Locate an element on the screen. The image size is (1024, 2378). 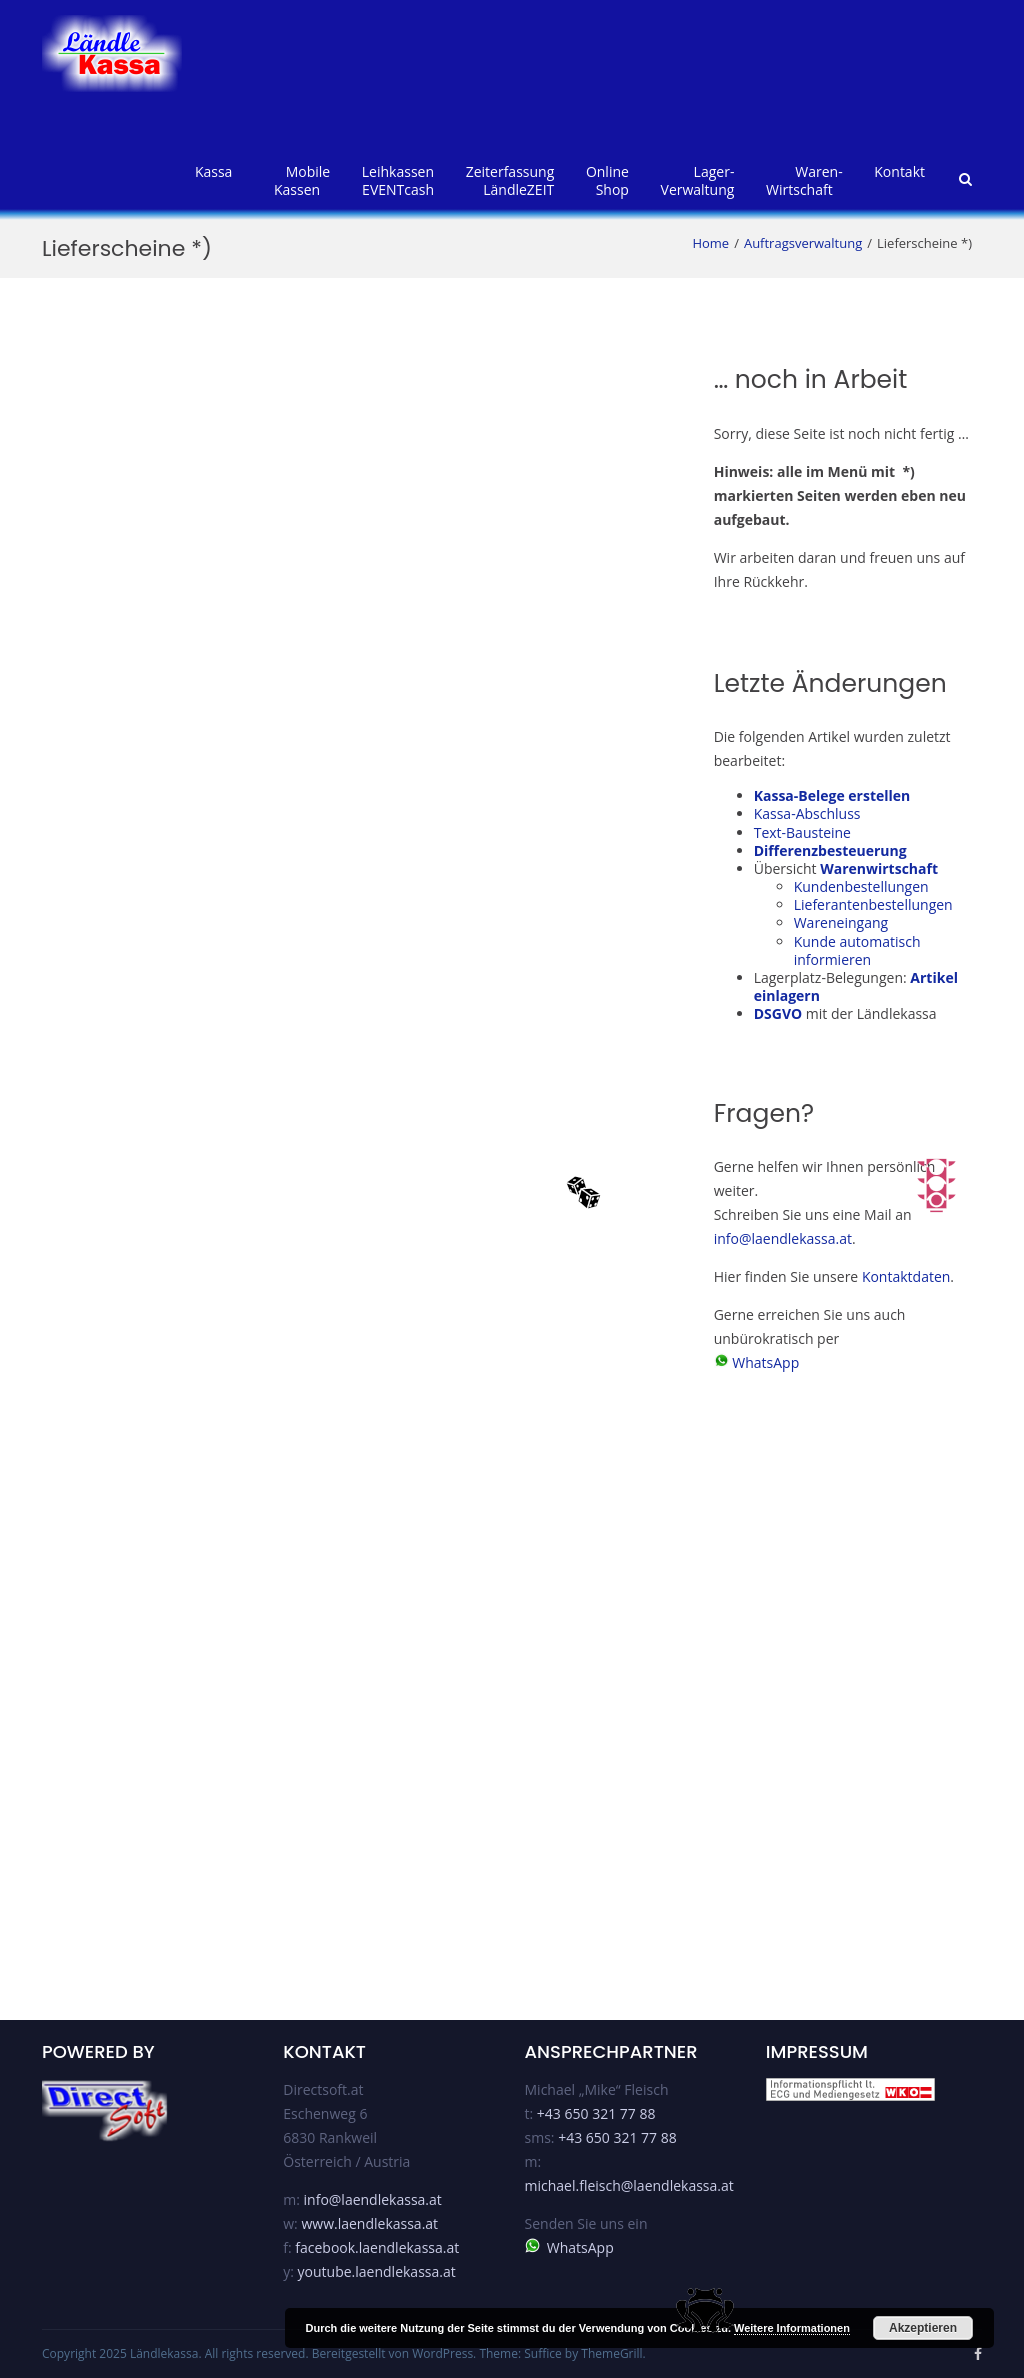
indicates a process is complete and ready to proceed is located at coordinates (936, 1185).